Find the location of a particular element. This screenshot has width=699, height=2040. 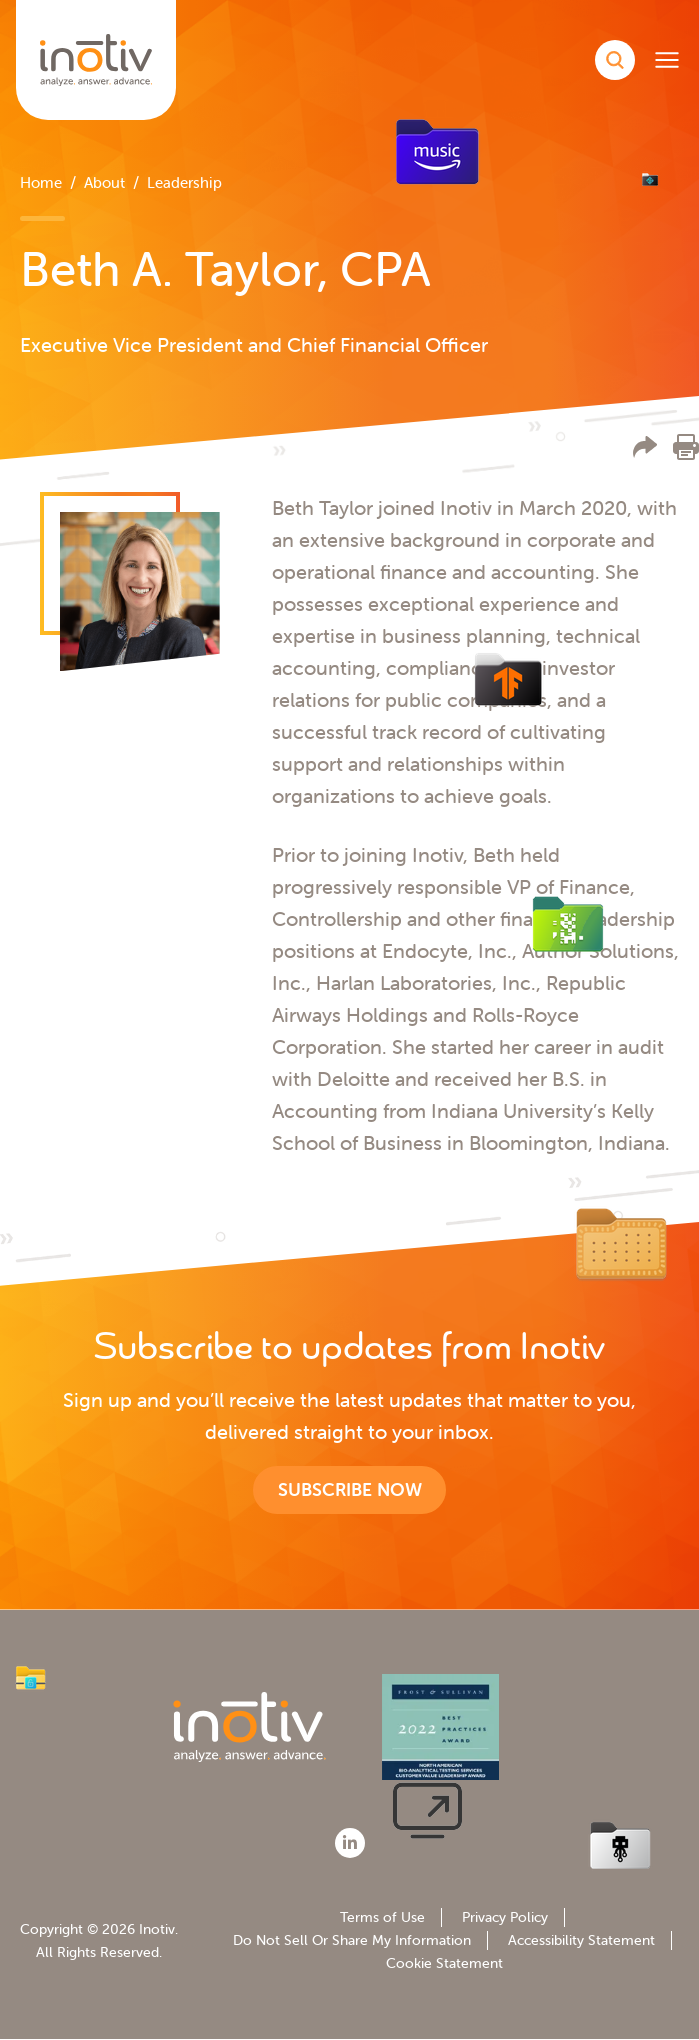

access desktop sharing settings is located at coordinates (427, 1808).